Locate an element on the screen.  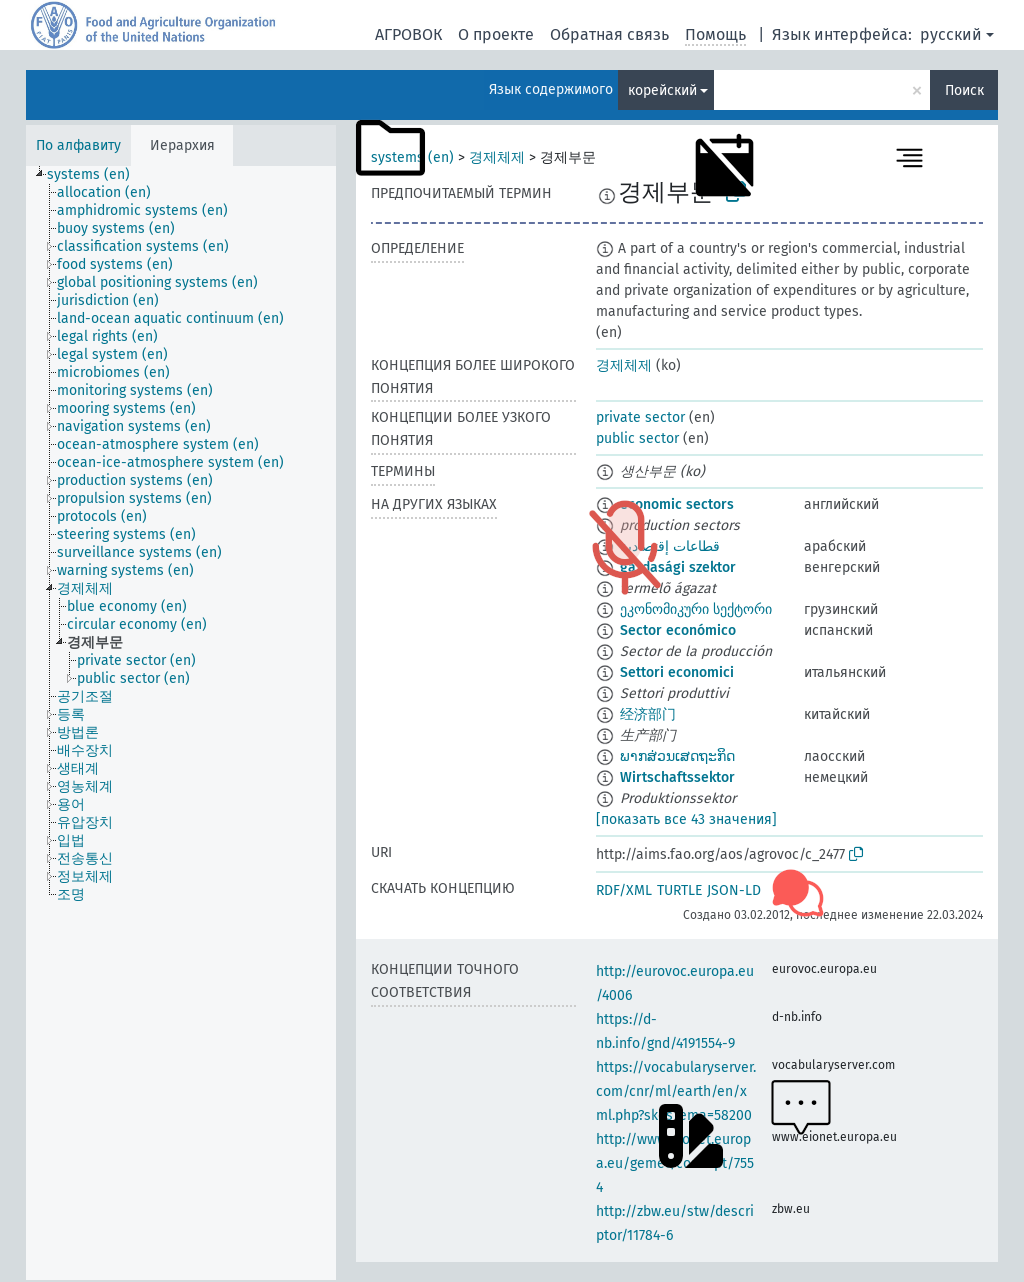
open chat or messaging is located at coordinates (801, 1105).